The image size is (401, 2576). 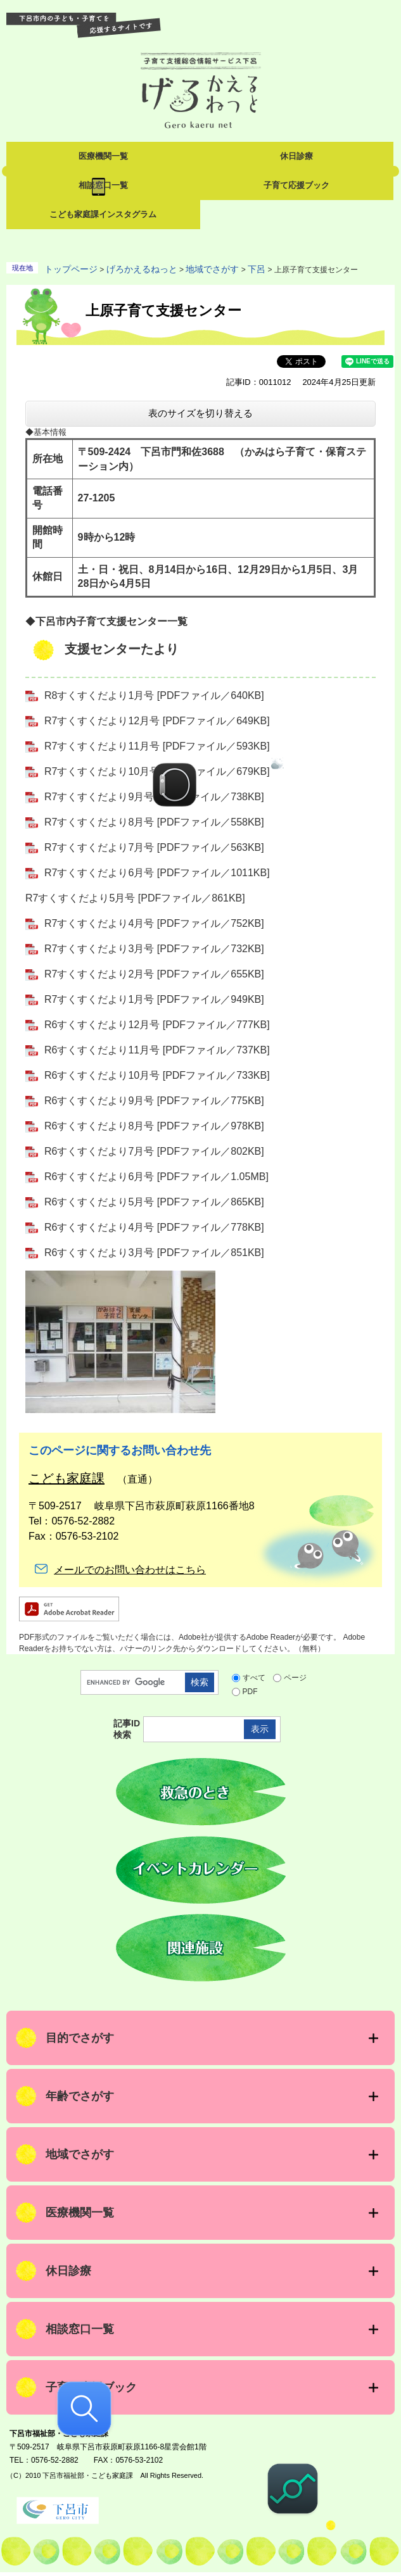 I want to click on open gnome layout switcher settings, so click(x=293, y=2489).